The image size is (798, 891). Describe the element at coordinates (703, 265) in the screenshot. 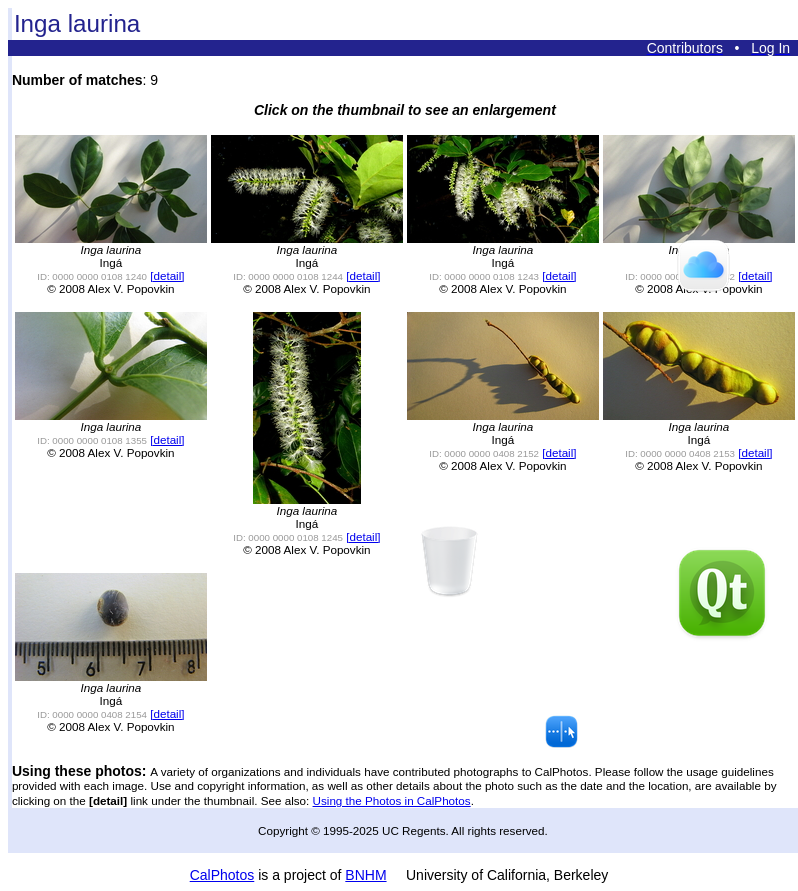

I see `open iCloud+ settings and storage management` at that location.